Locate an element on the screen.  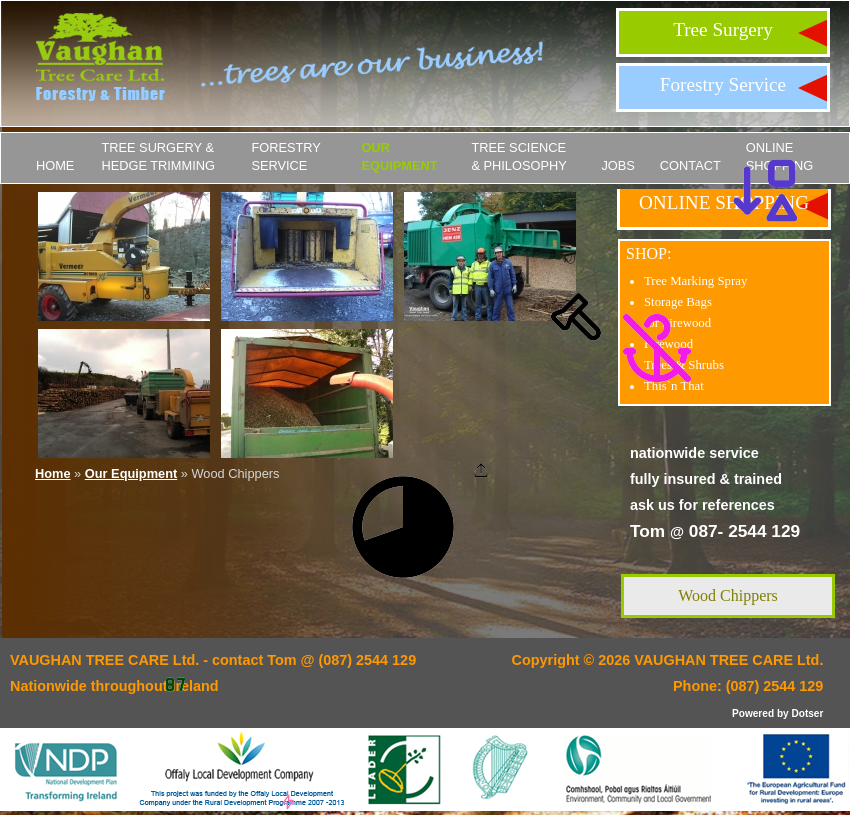
disable anchor or fixed position is located at coordinates (657, 348).